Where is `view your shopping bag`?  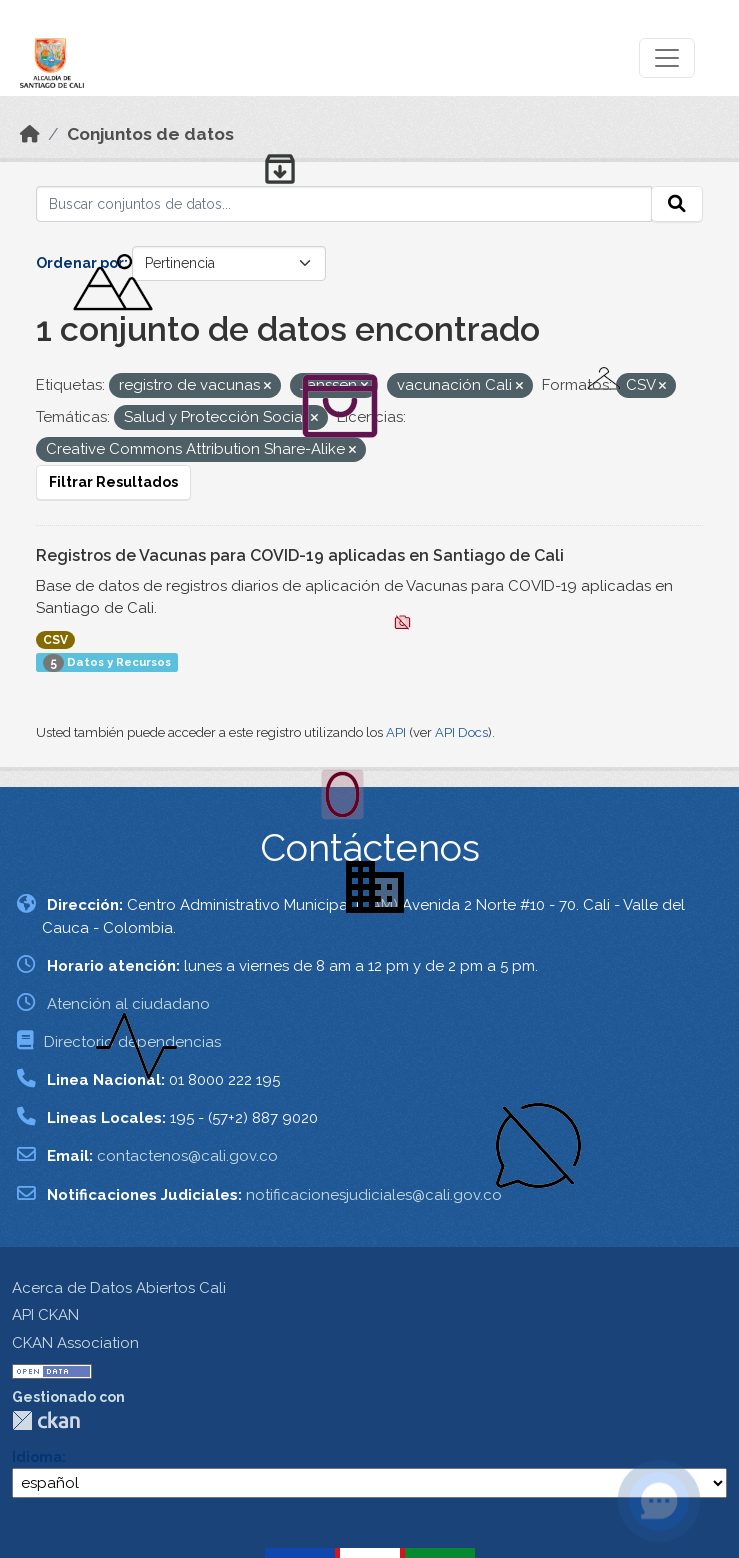
view your shopping bag is located at coordinates (340, 406).